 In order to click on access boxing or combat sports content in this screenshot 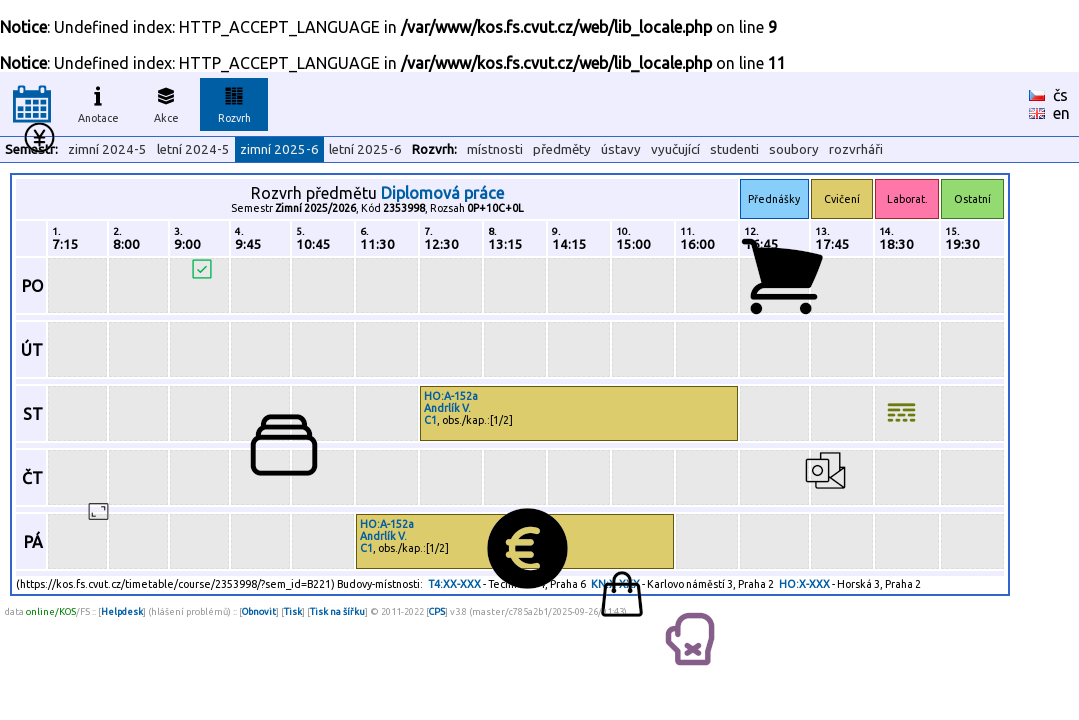, I will do `click(691, 640)`.